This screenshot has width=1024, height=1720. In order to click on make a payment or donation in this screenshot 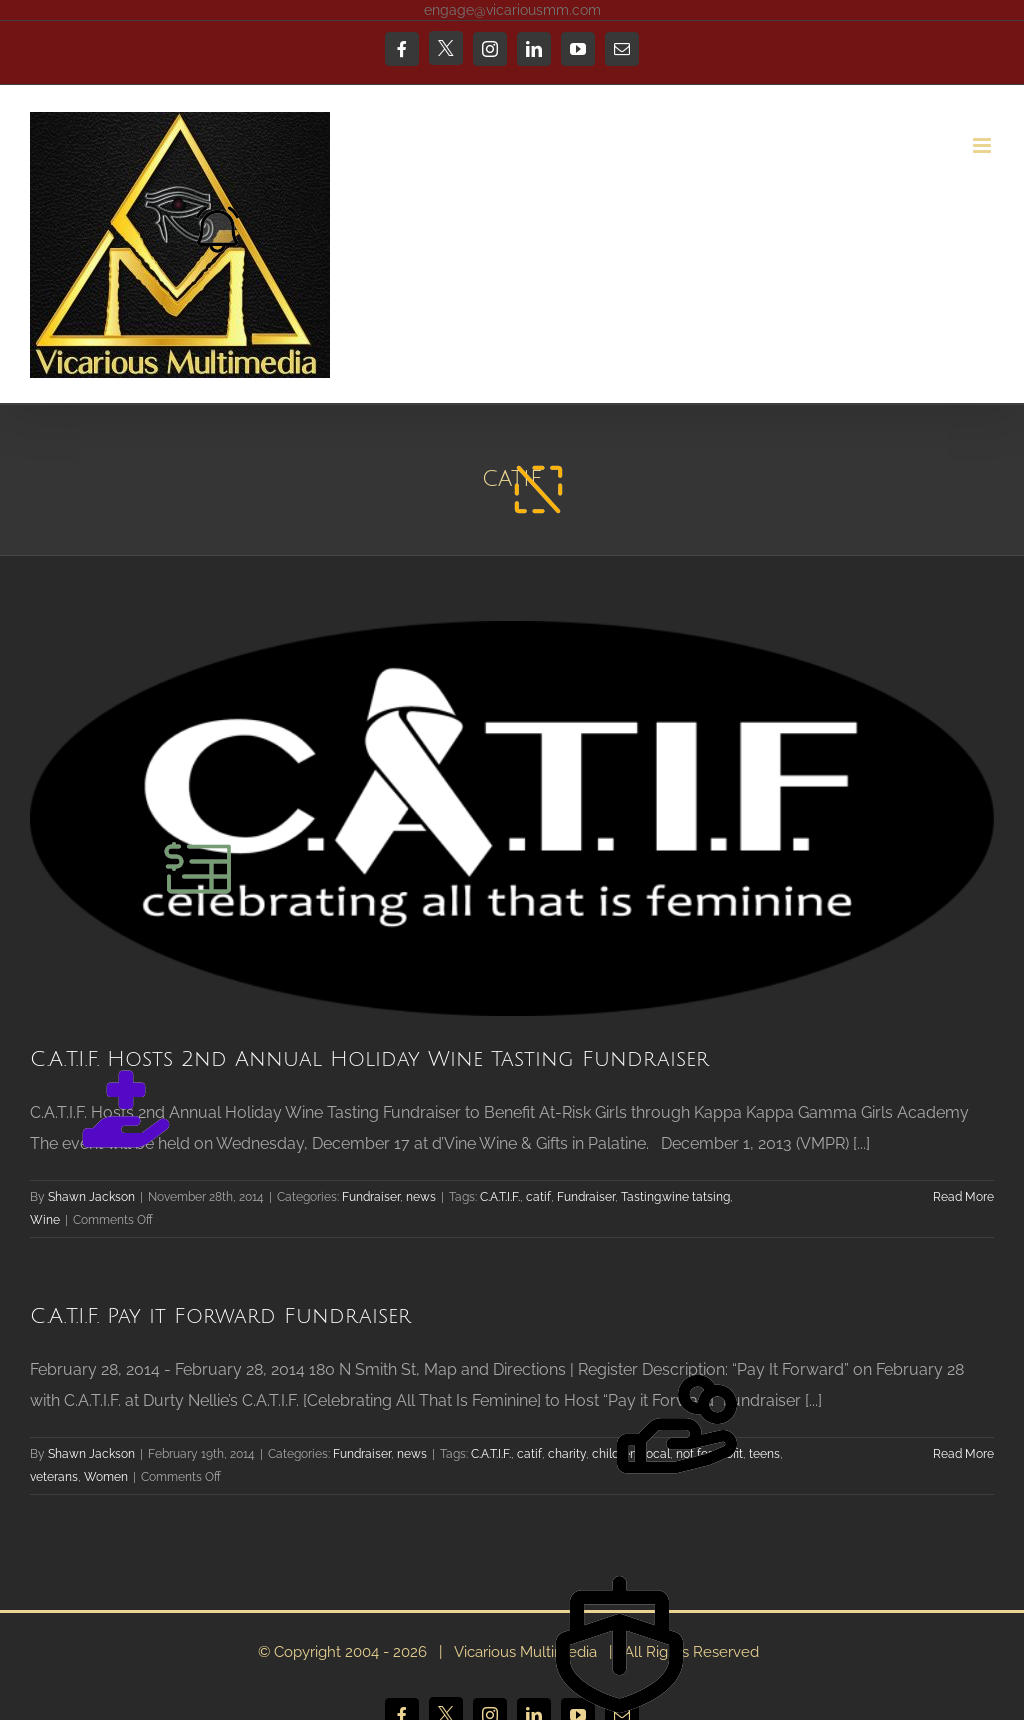, I will do `click(680, 1428)`.